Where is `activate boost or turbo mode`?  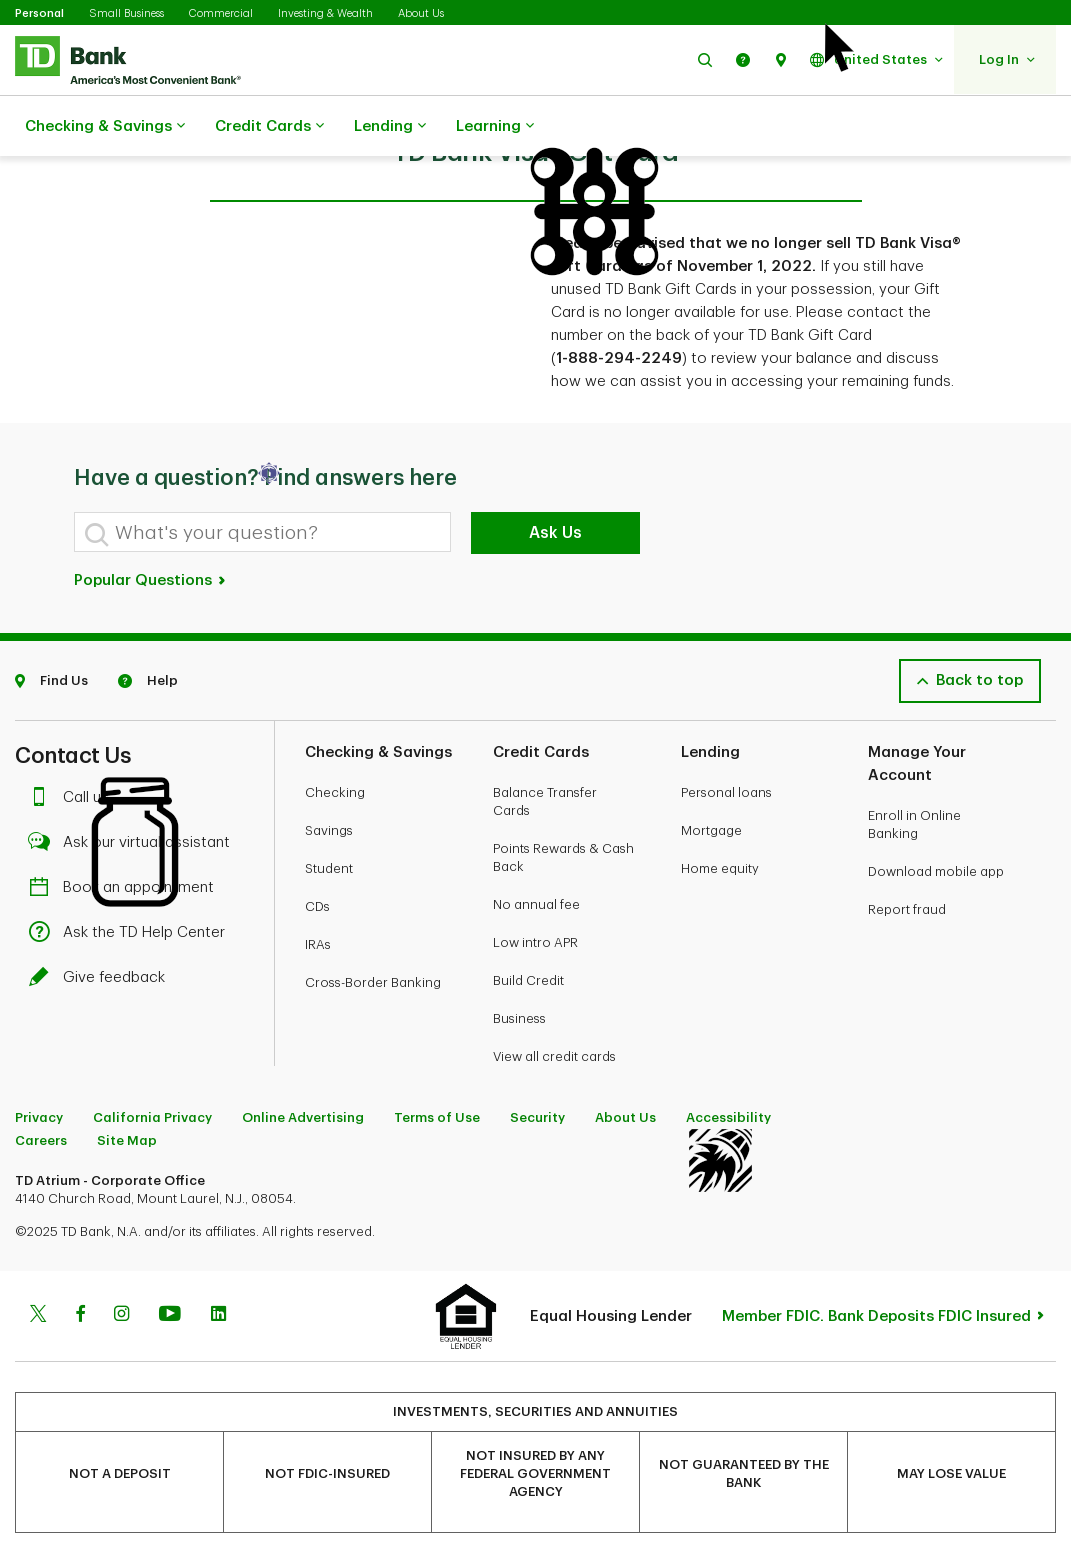 activate boost or turbo mode is located at coordinates (720, 1160).